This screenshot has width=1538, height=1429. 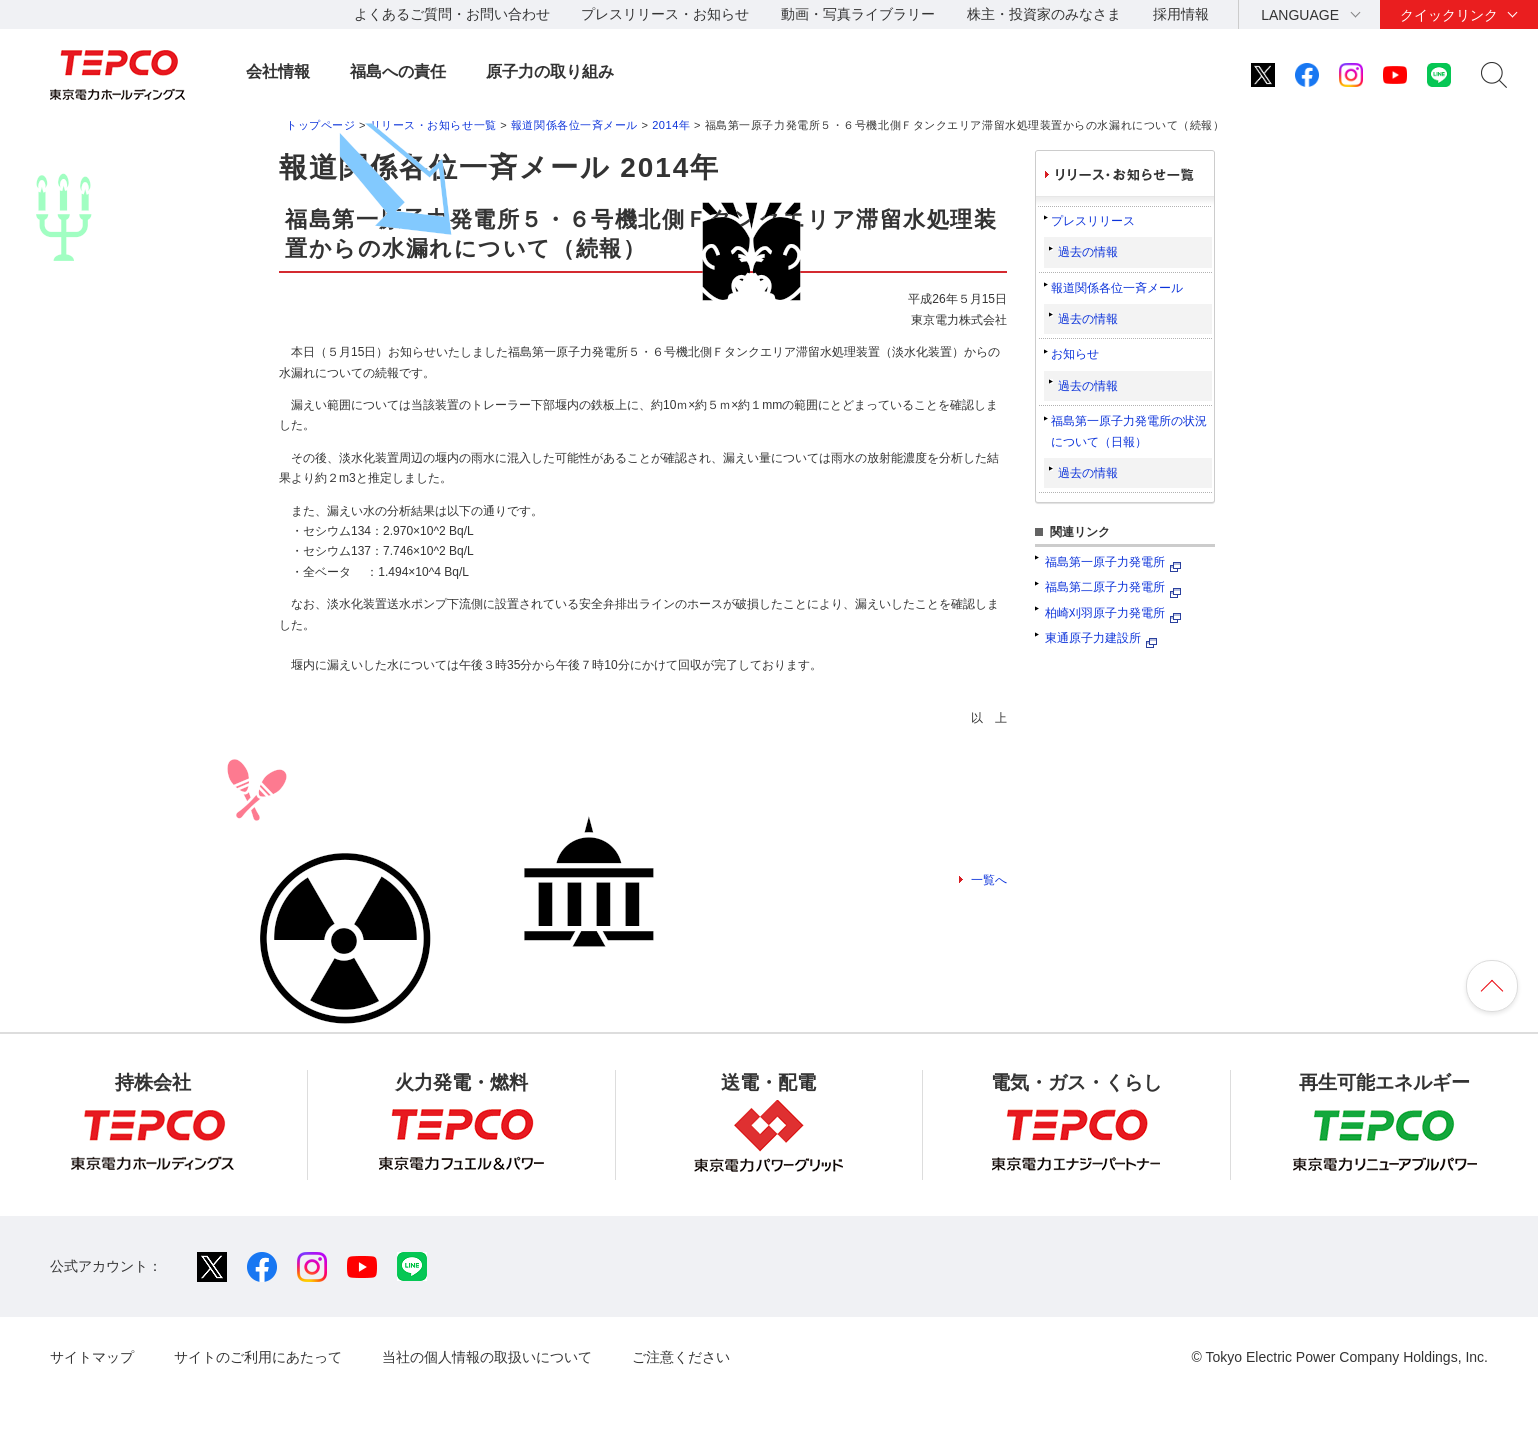 I want to click on indicates radioactive or hazardous material warning, so click(x=346, y=939).